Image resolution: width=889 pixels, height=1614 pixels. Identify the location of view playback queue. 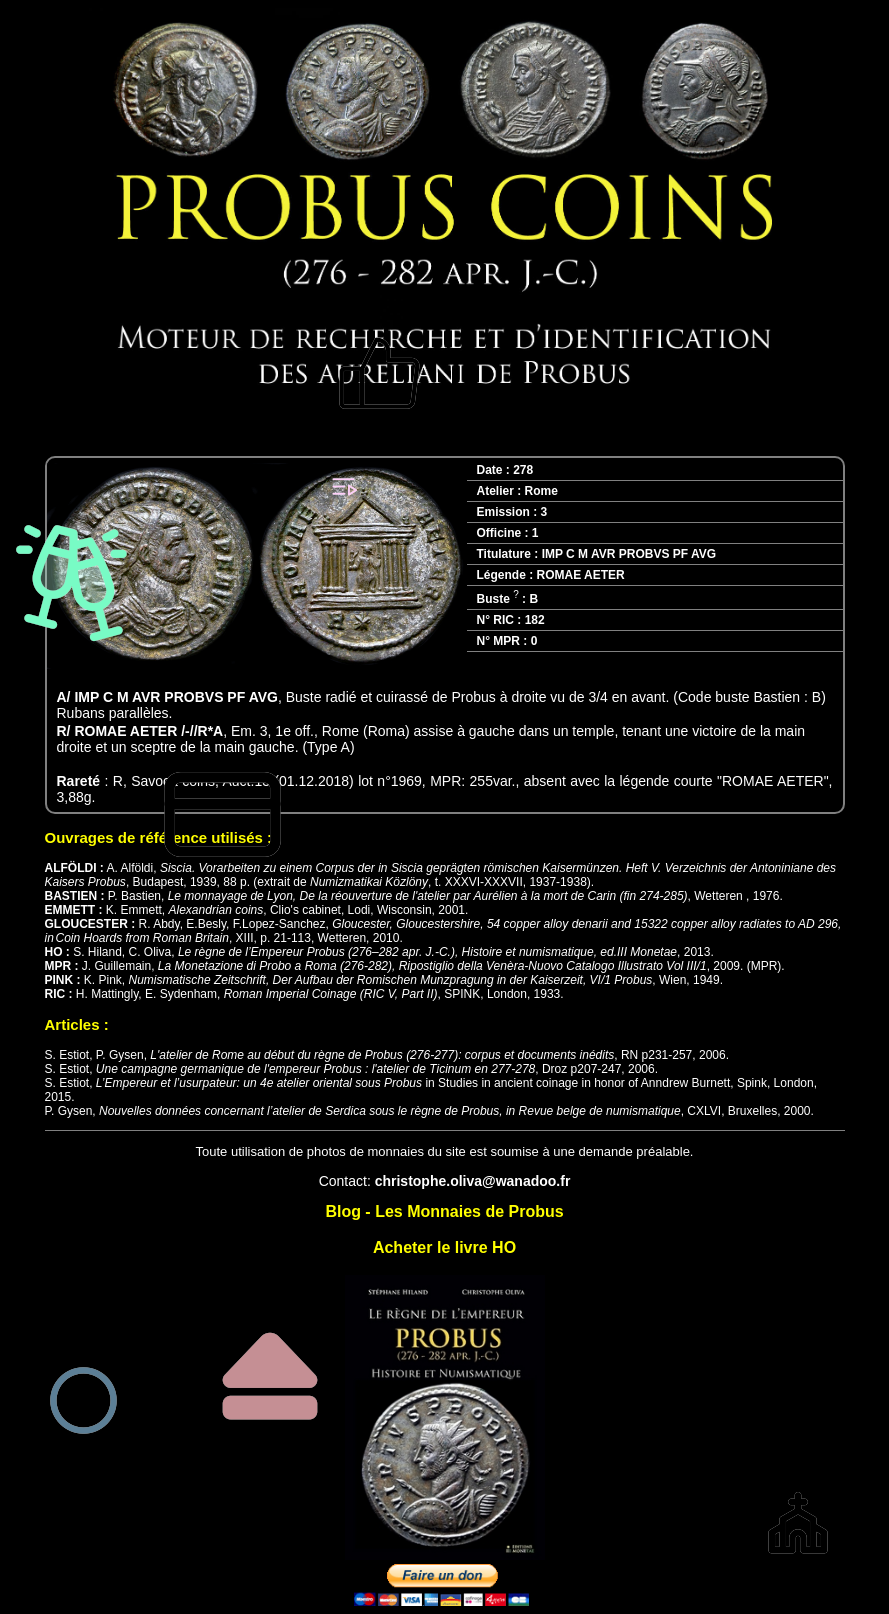
(343, 486).